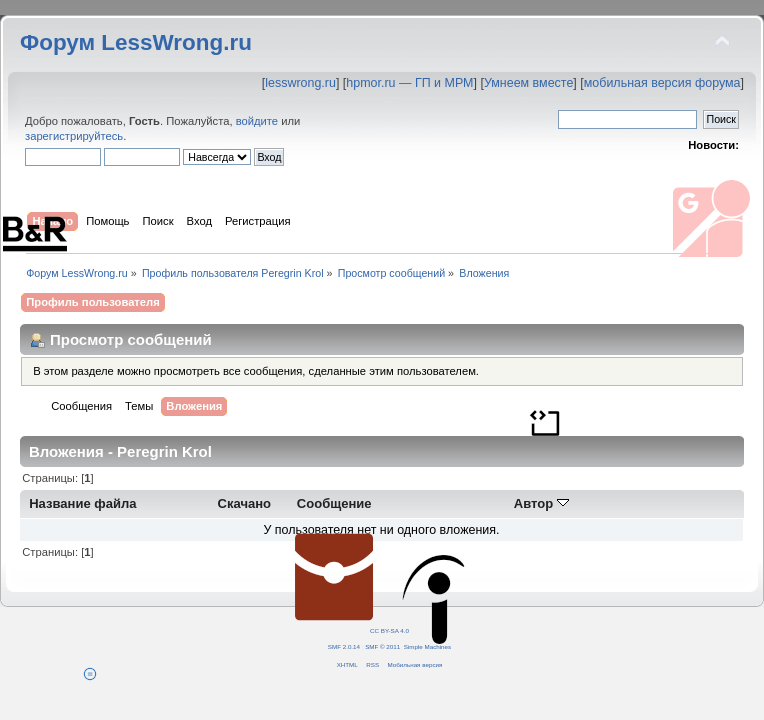 This screenshot has width=764, height=720. Describe the element at coordinates (334, 577) in the screenshot. I see `send a red packet or digital gift money` at that location.